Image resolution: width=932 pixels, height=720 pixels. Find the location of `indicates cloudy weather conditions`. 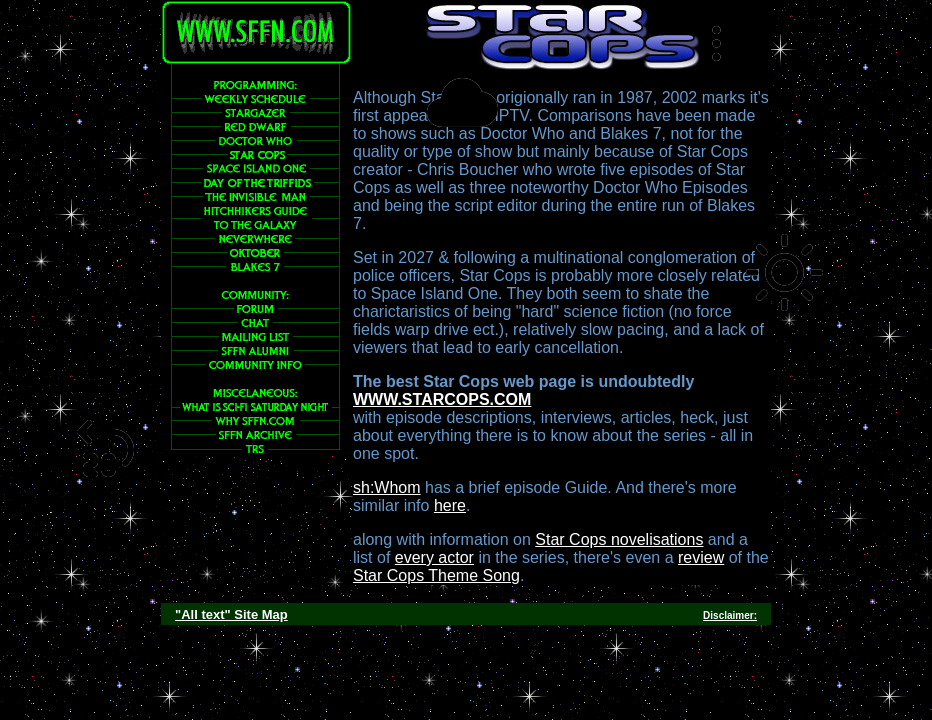

indicates cloudy weather conditions is located at coordinates (462, 102).